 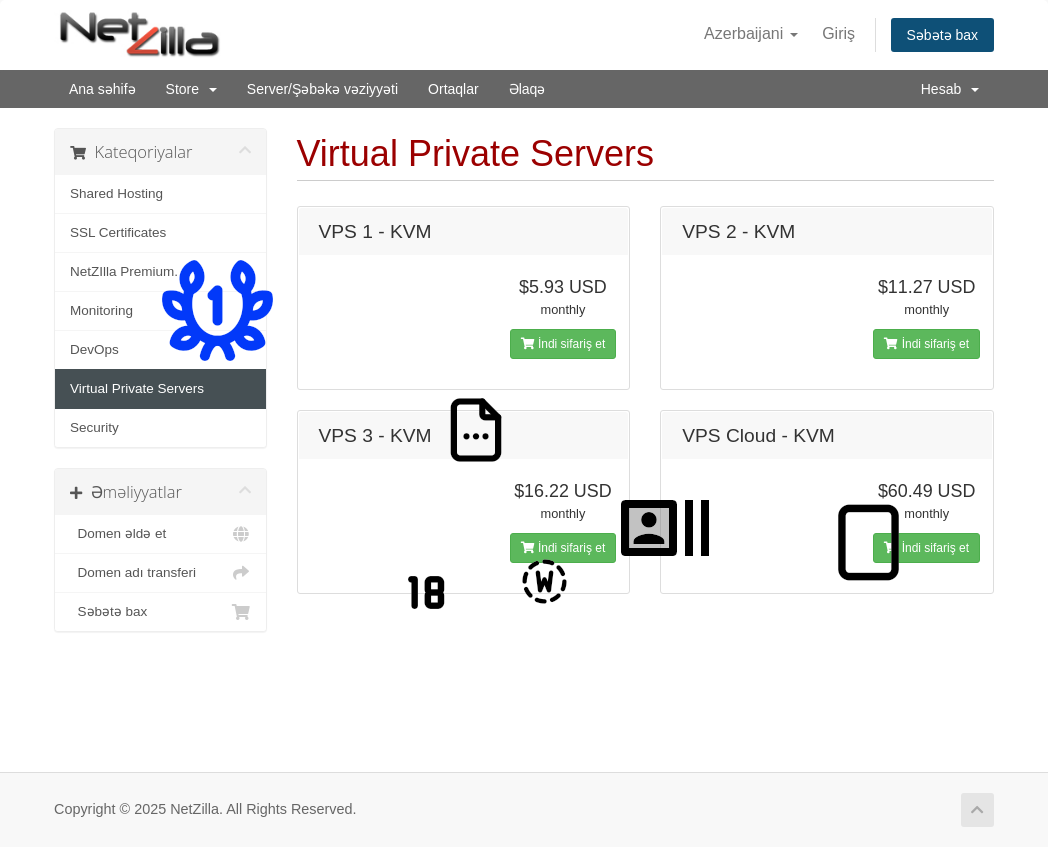 What do you see at coordinates (476, 430) in the screenshot?
I see `view file details or more options` at bounding box center [476, 430].